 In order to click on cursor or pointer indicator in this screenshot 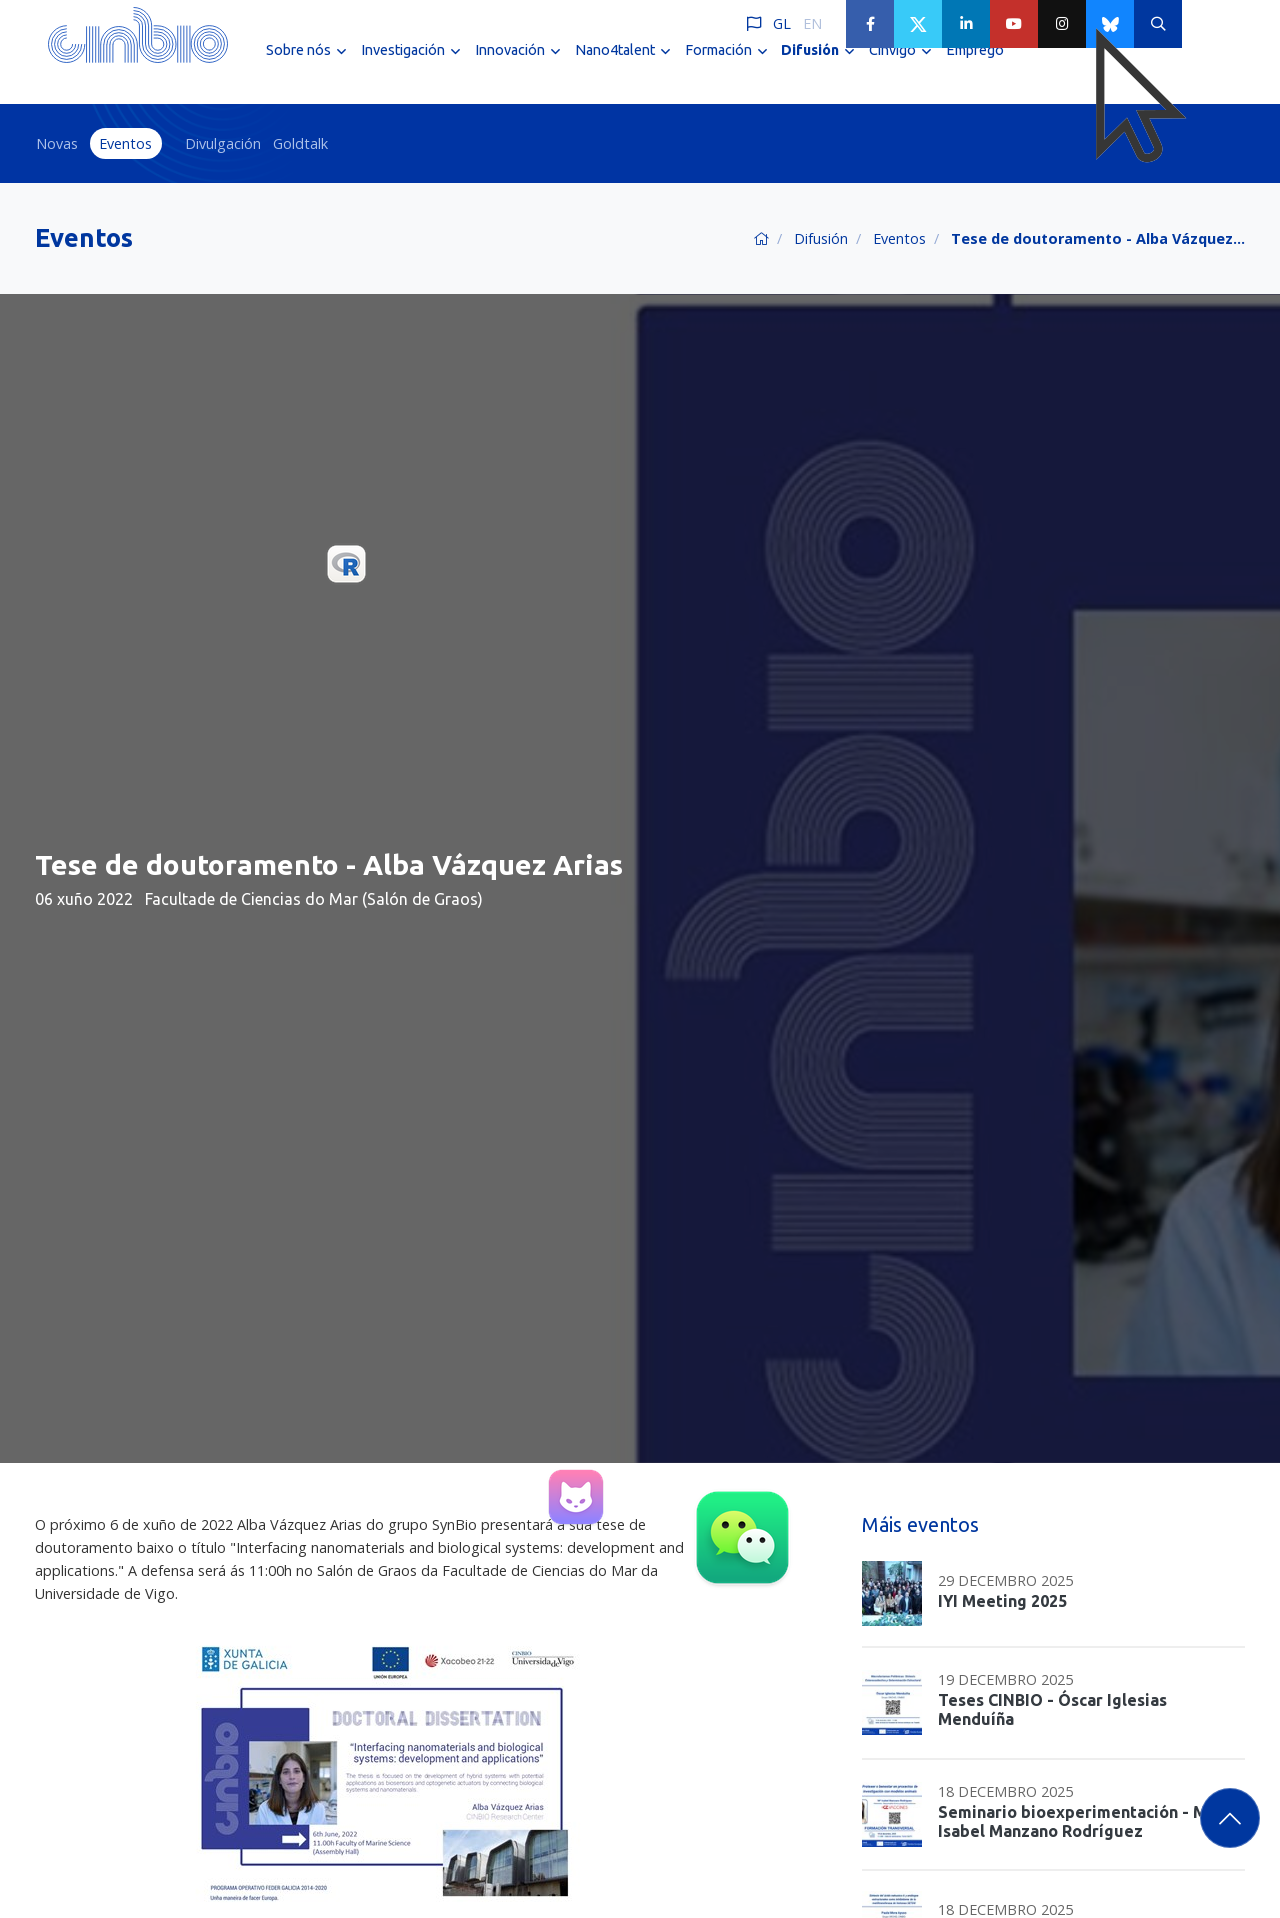, I will do `click(1142, 95)`.